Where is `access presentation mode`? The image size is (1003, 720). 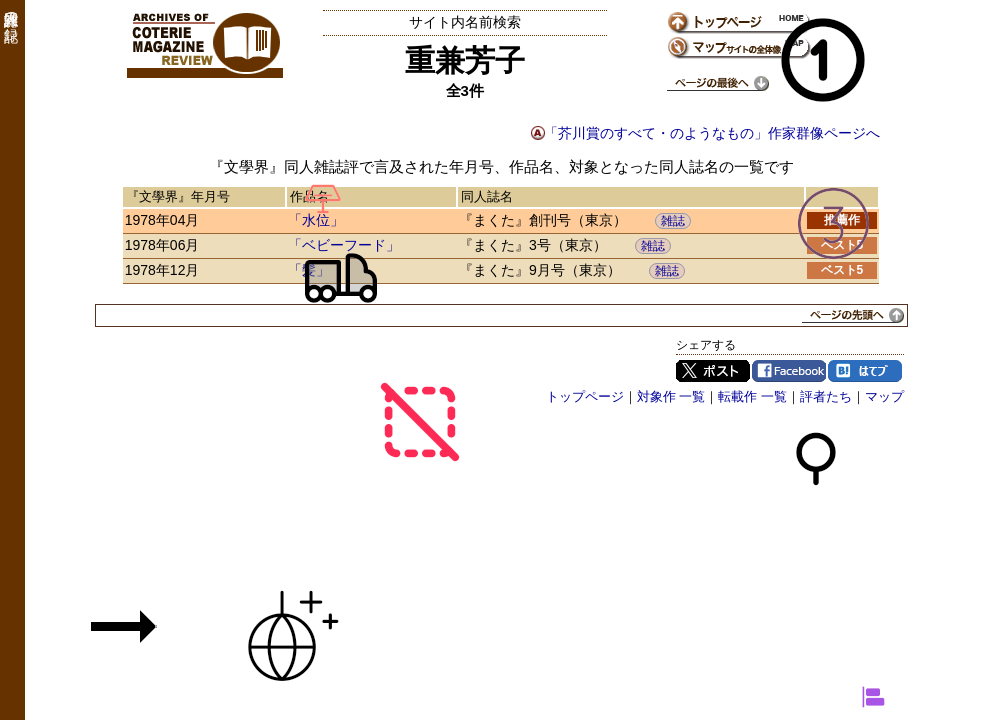 access presentation mode is located at coordinates (323, 199).